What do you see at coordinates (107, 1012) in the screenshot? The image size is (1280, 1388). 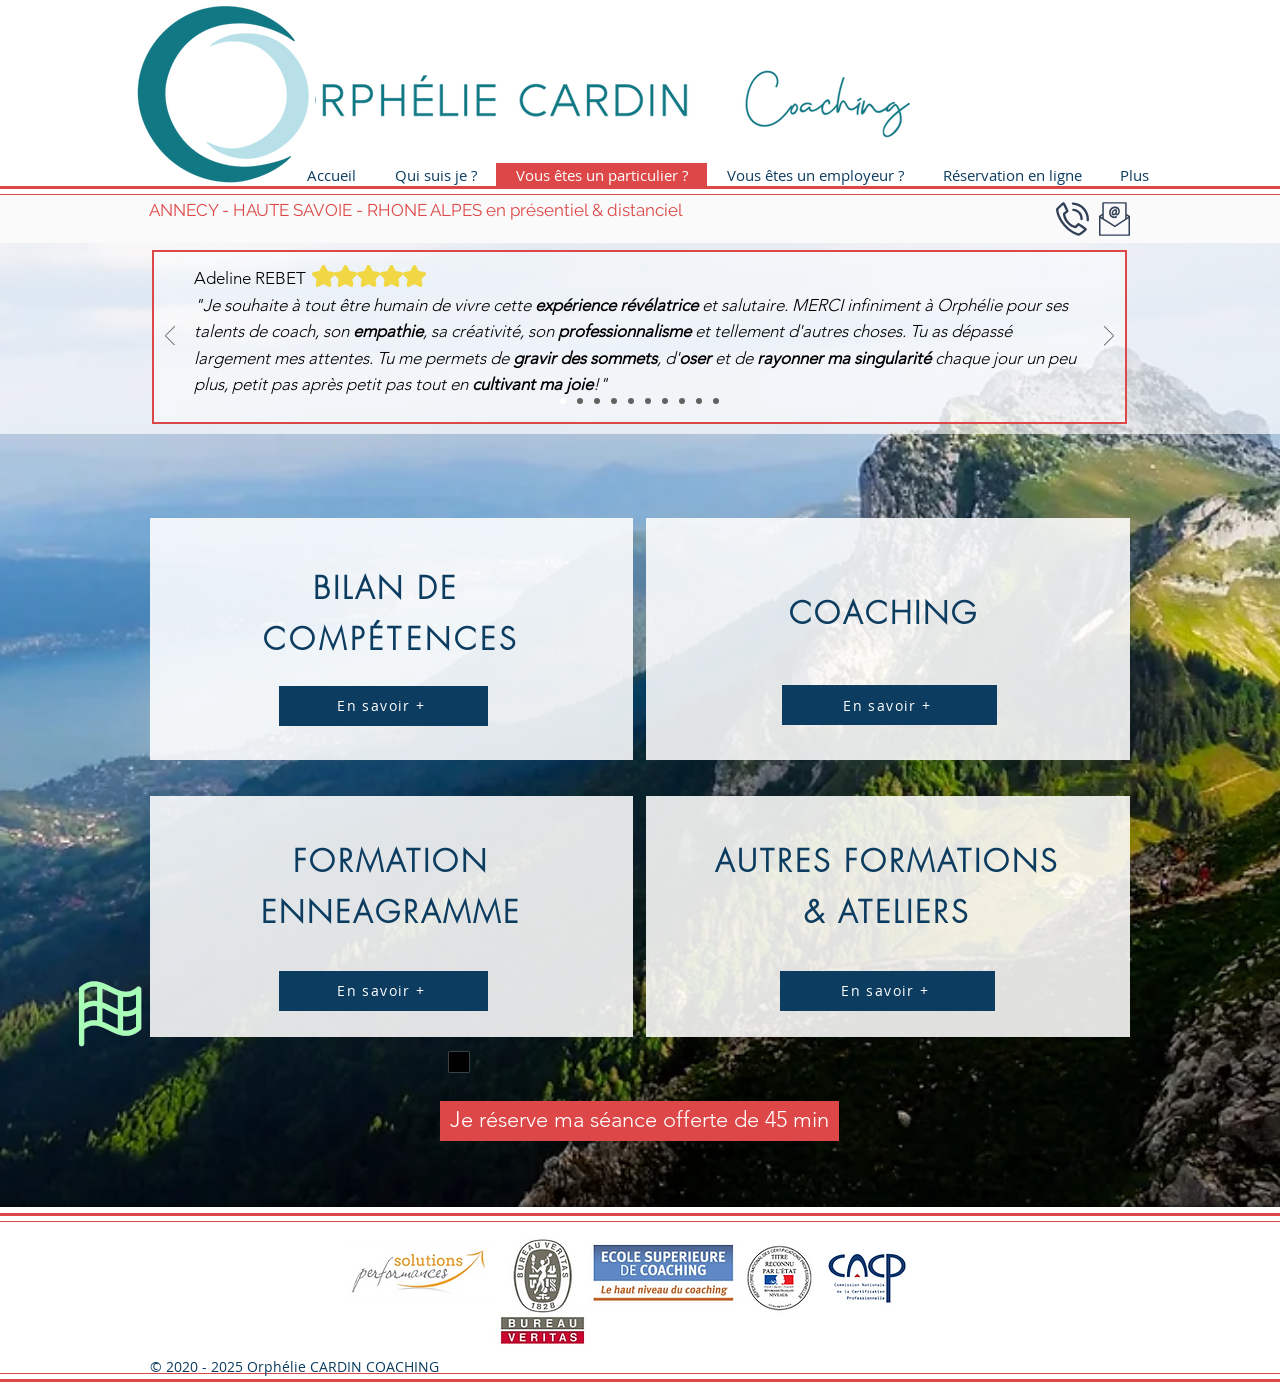 I see `indicates a finish line or goal completion` at bounding box center [107, 1012].